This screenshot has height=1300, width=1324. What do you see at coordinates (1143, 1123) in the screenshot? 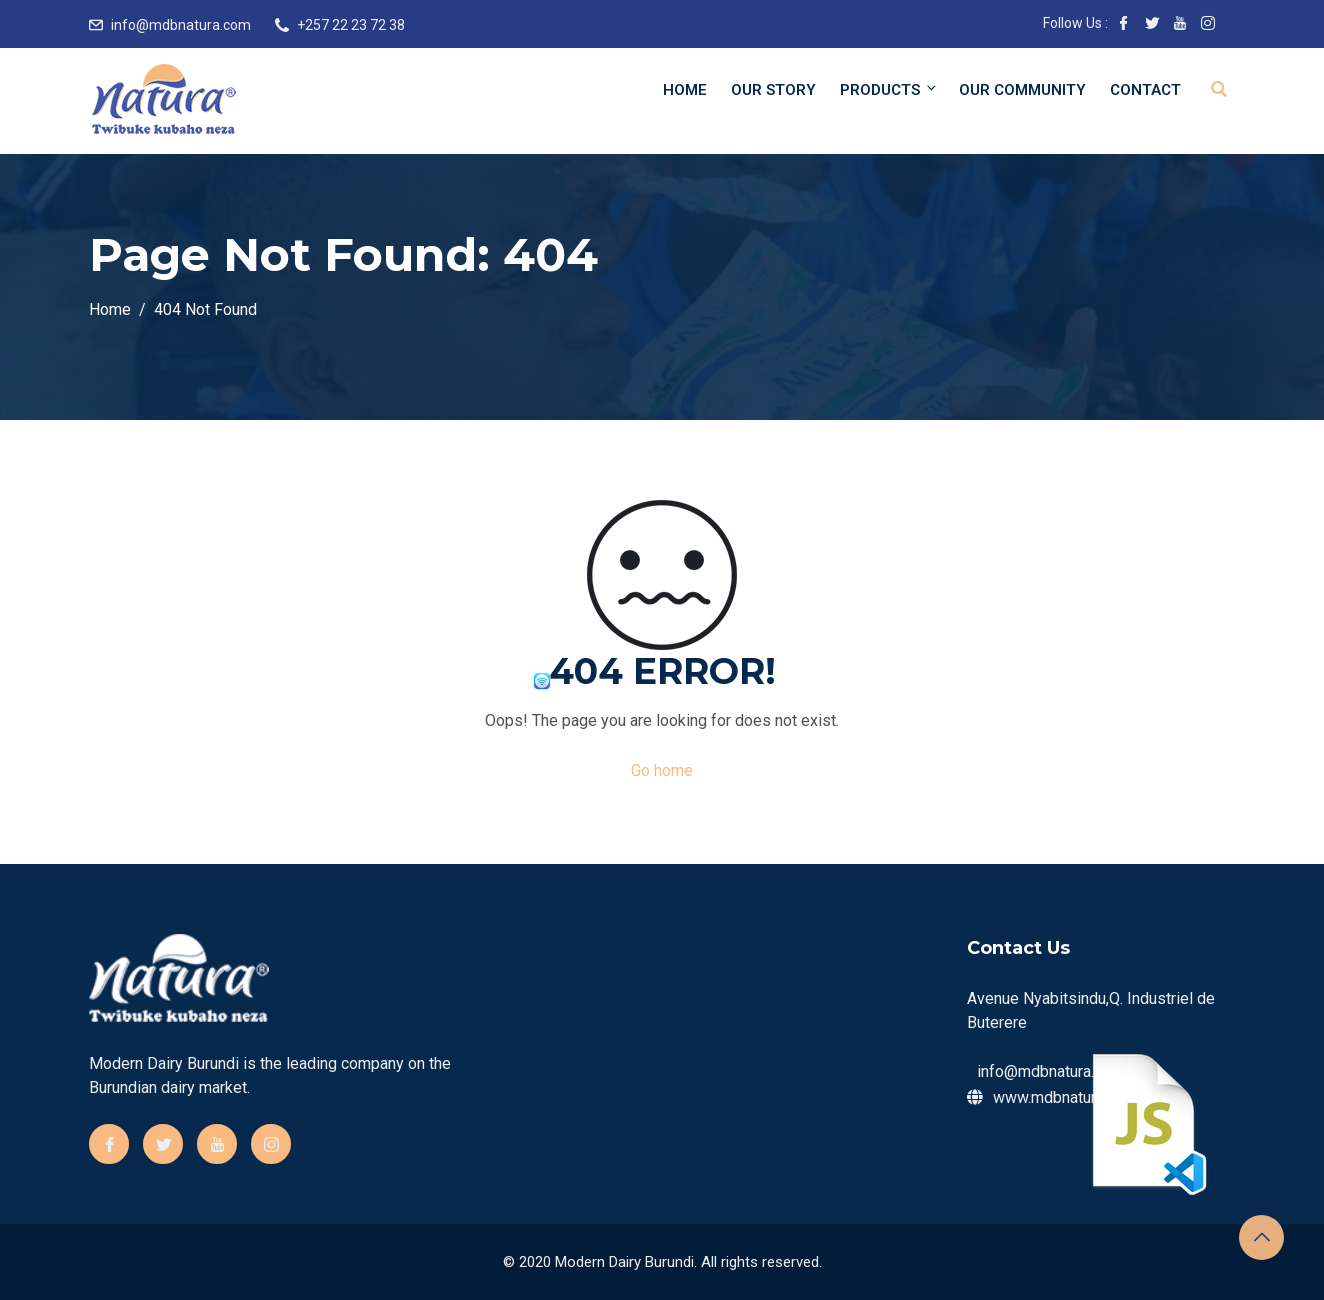
I see `javascript file type in Visual Studio Code` at bounding box center [1143, 1123].